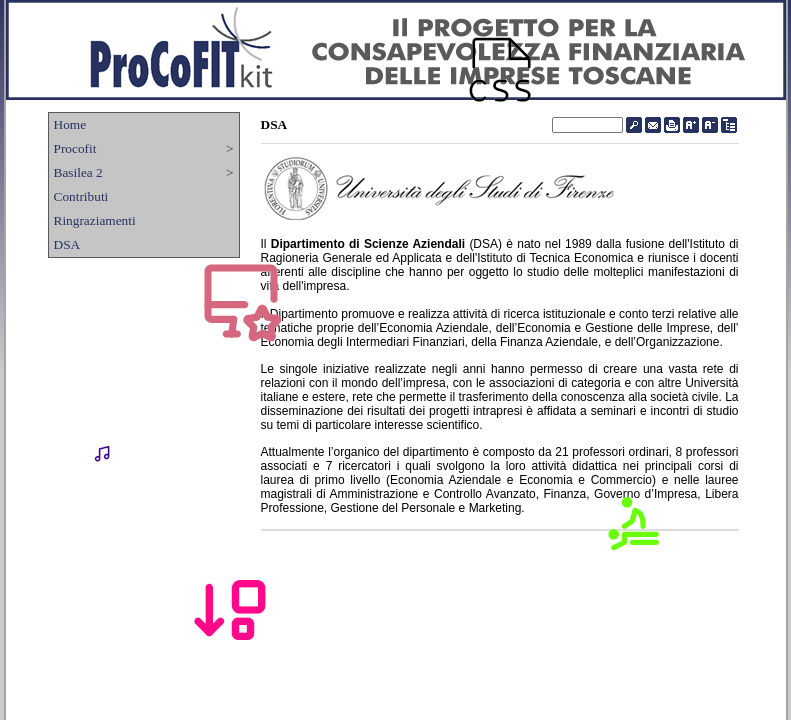 Image resolution: width=791 pixels, height=720 pixels. What do you see at coordinates (501, 72) in the screenshot?
I see `view or open a CSS stylesheet file` at bounding box center [501, 72].